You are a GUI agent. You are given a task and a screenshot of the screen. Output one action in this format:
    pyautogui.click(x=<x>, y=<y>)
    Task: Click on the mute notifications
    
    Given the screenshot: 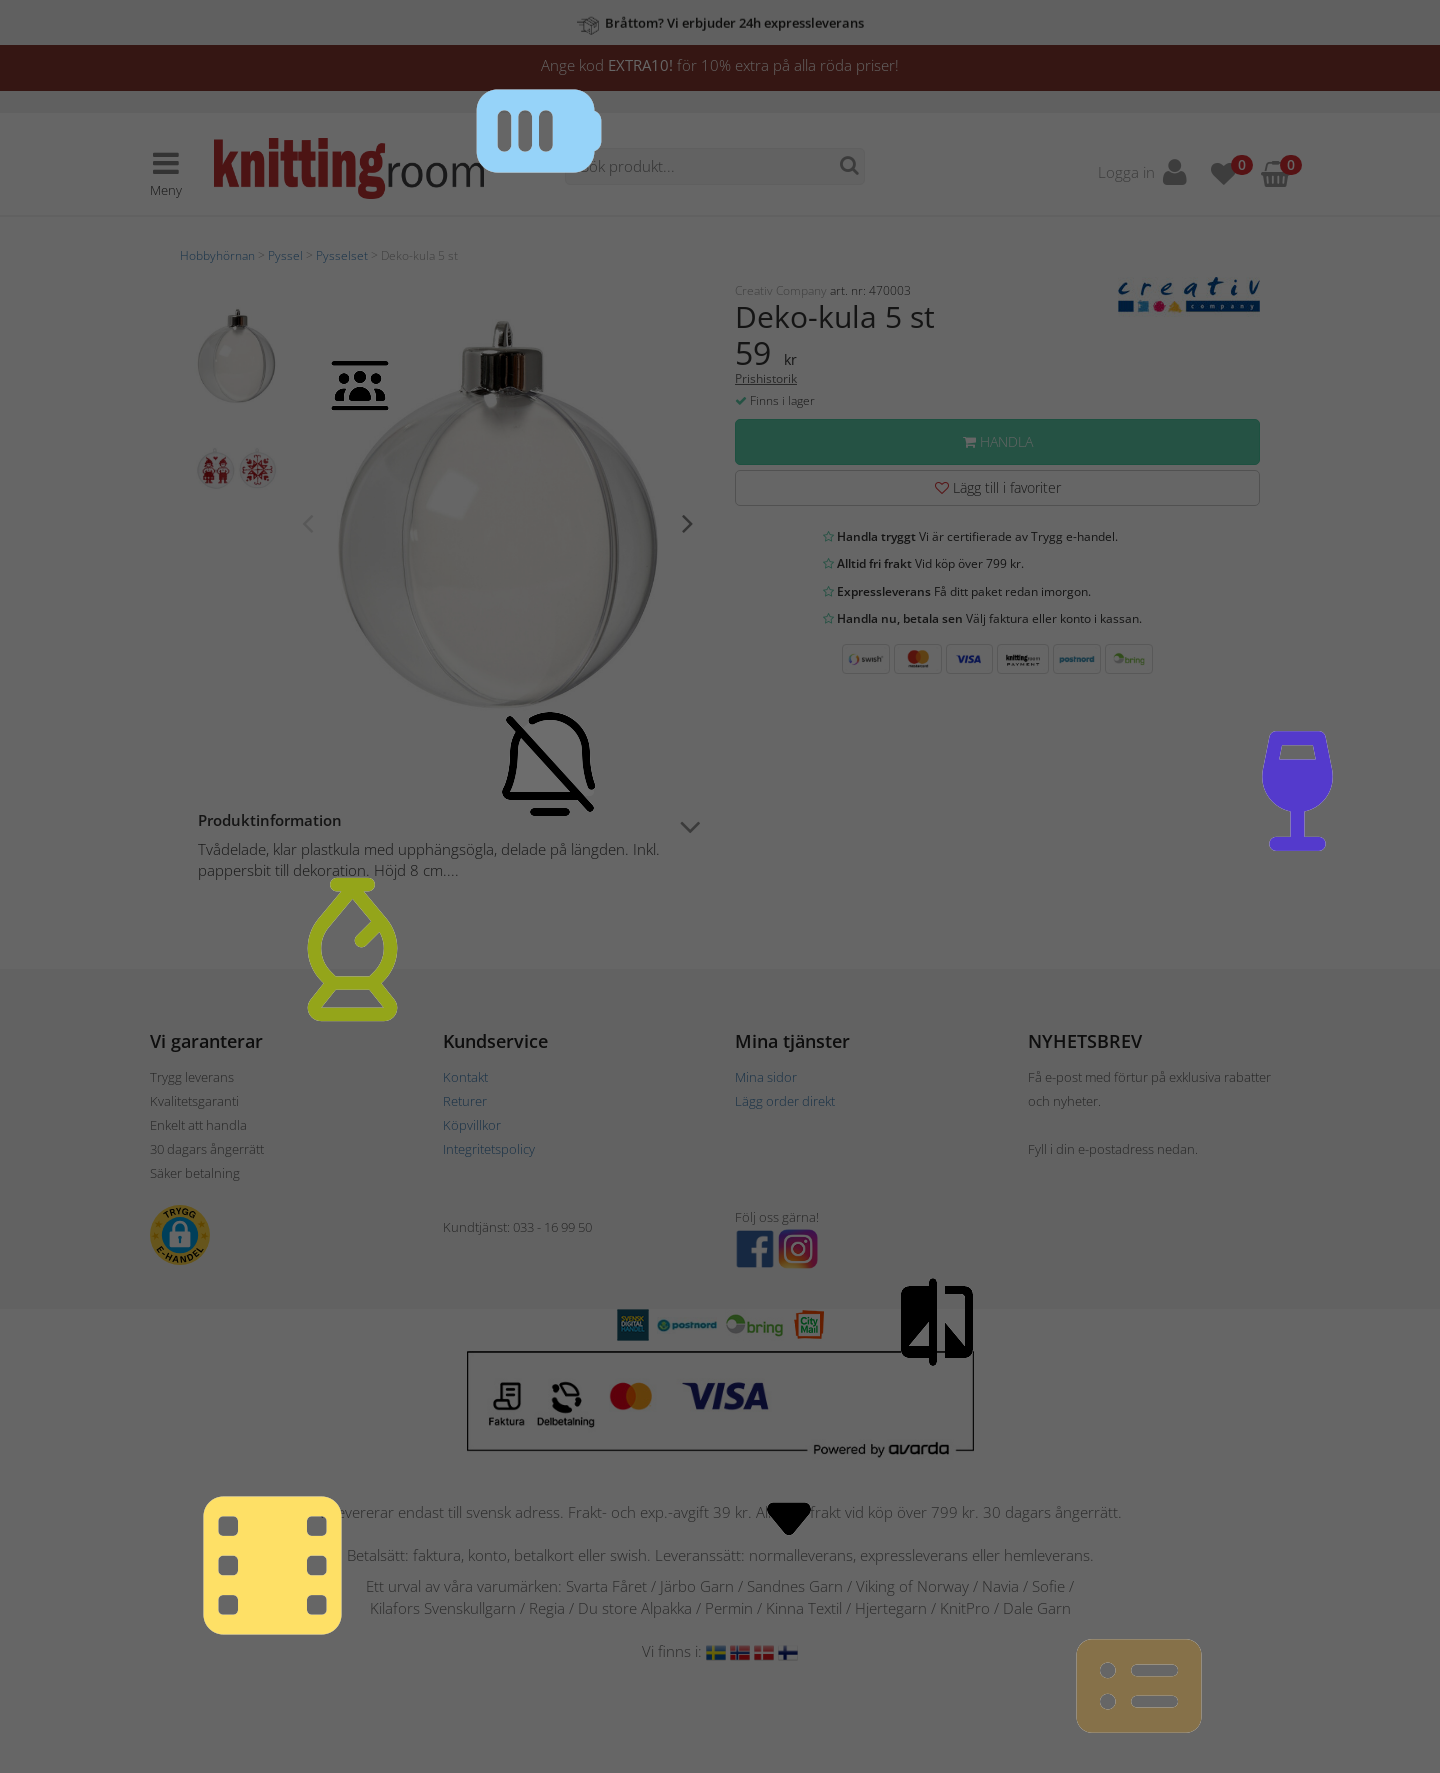 What is the action you would take?
    pyautogui.click(x=550, y=764)
    